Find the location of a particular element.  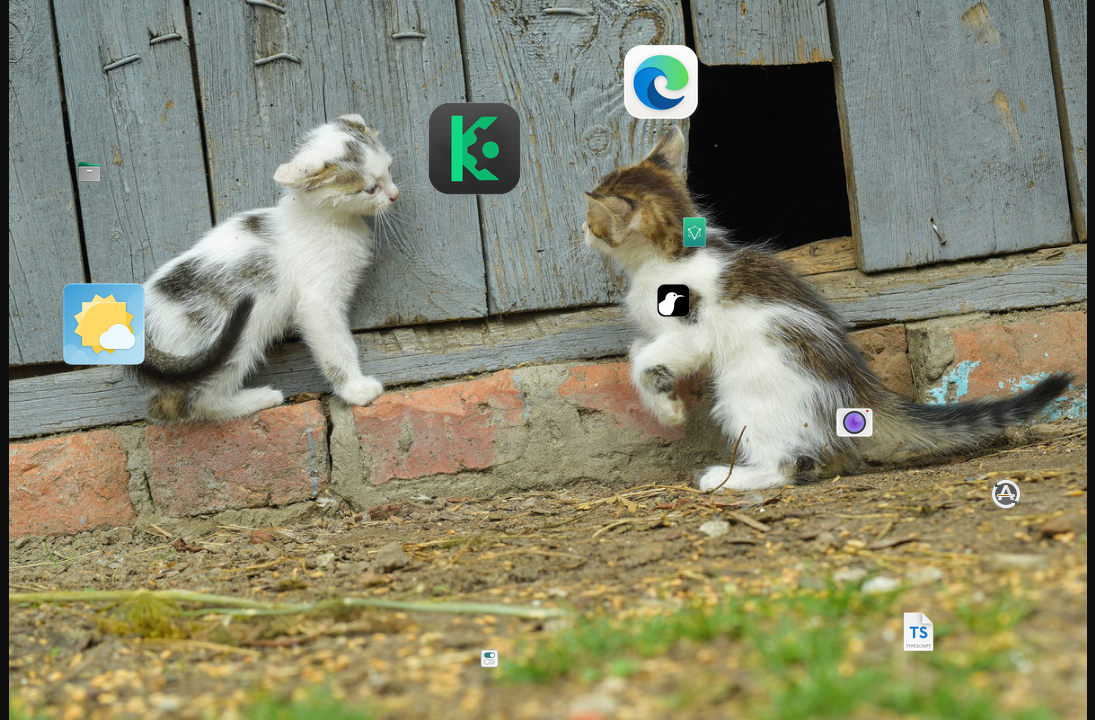

open the file manager application is located at coordinates (89, 171).